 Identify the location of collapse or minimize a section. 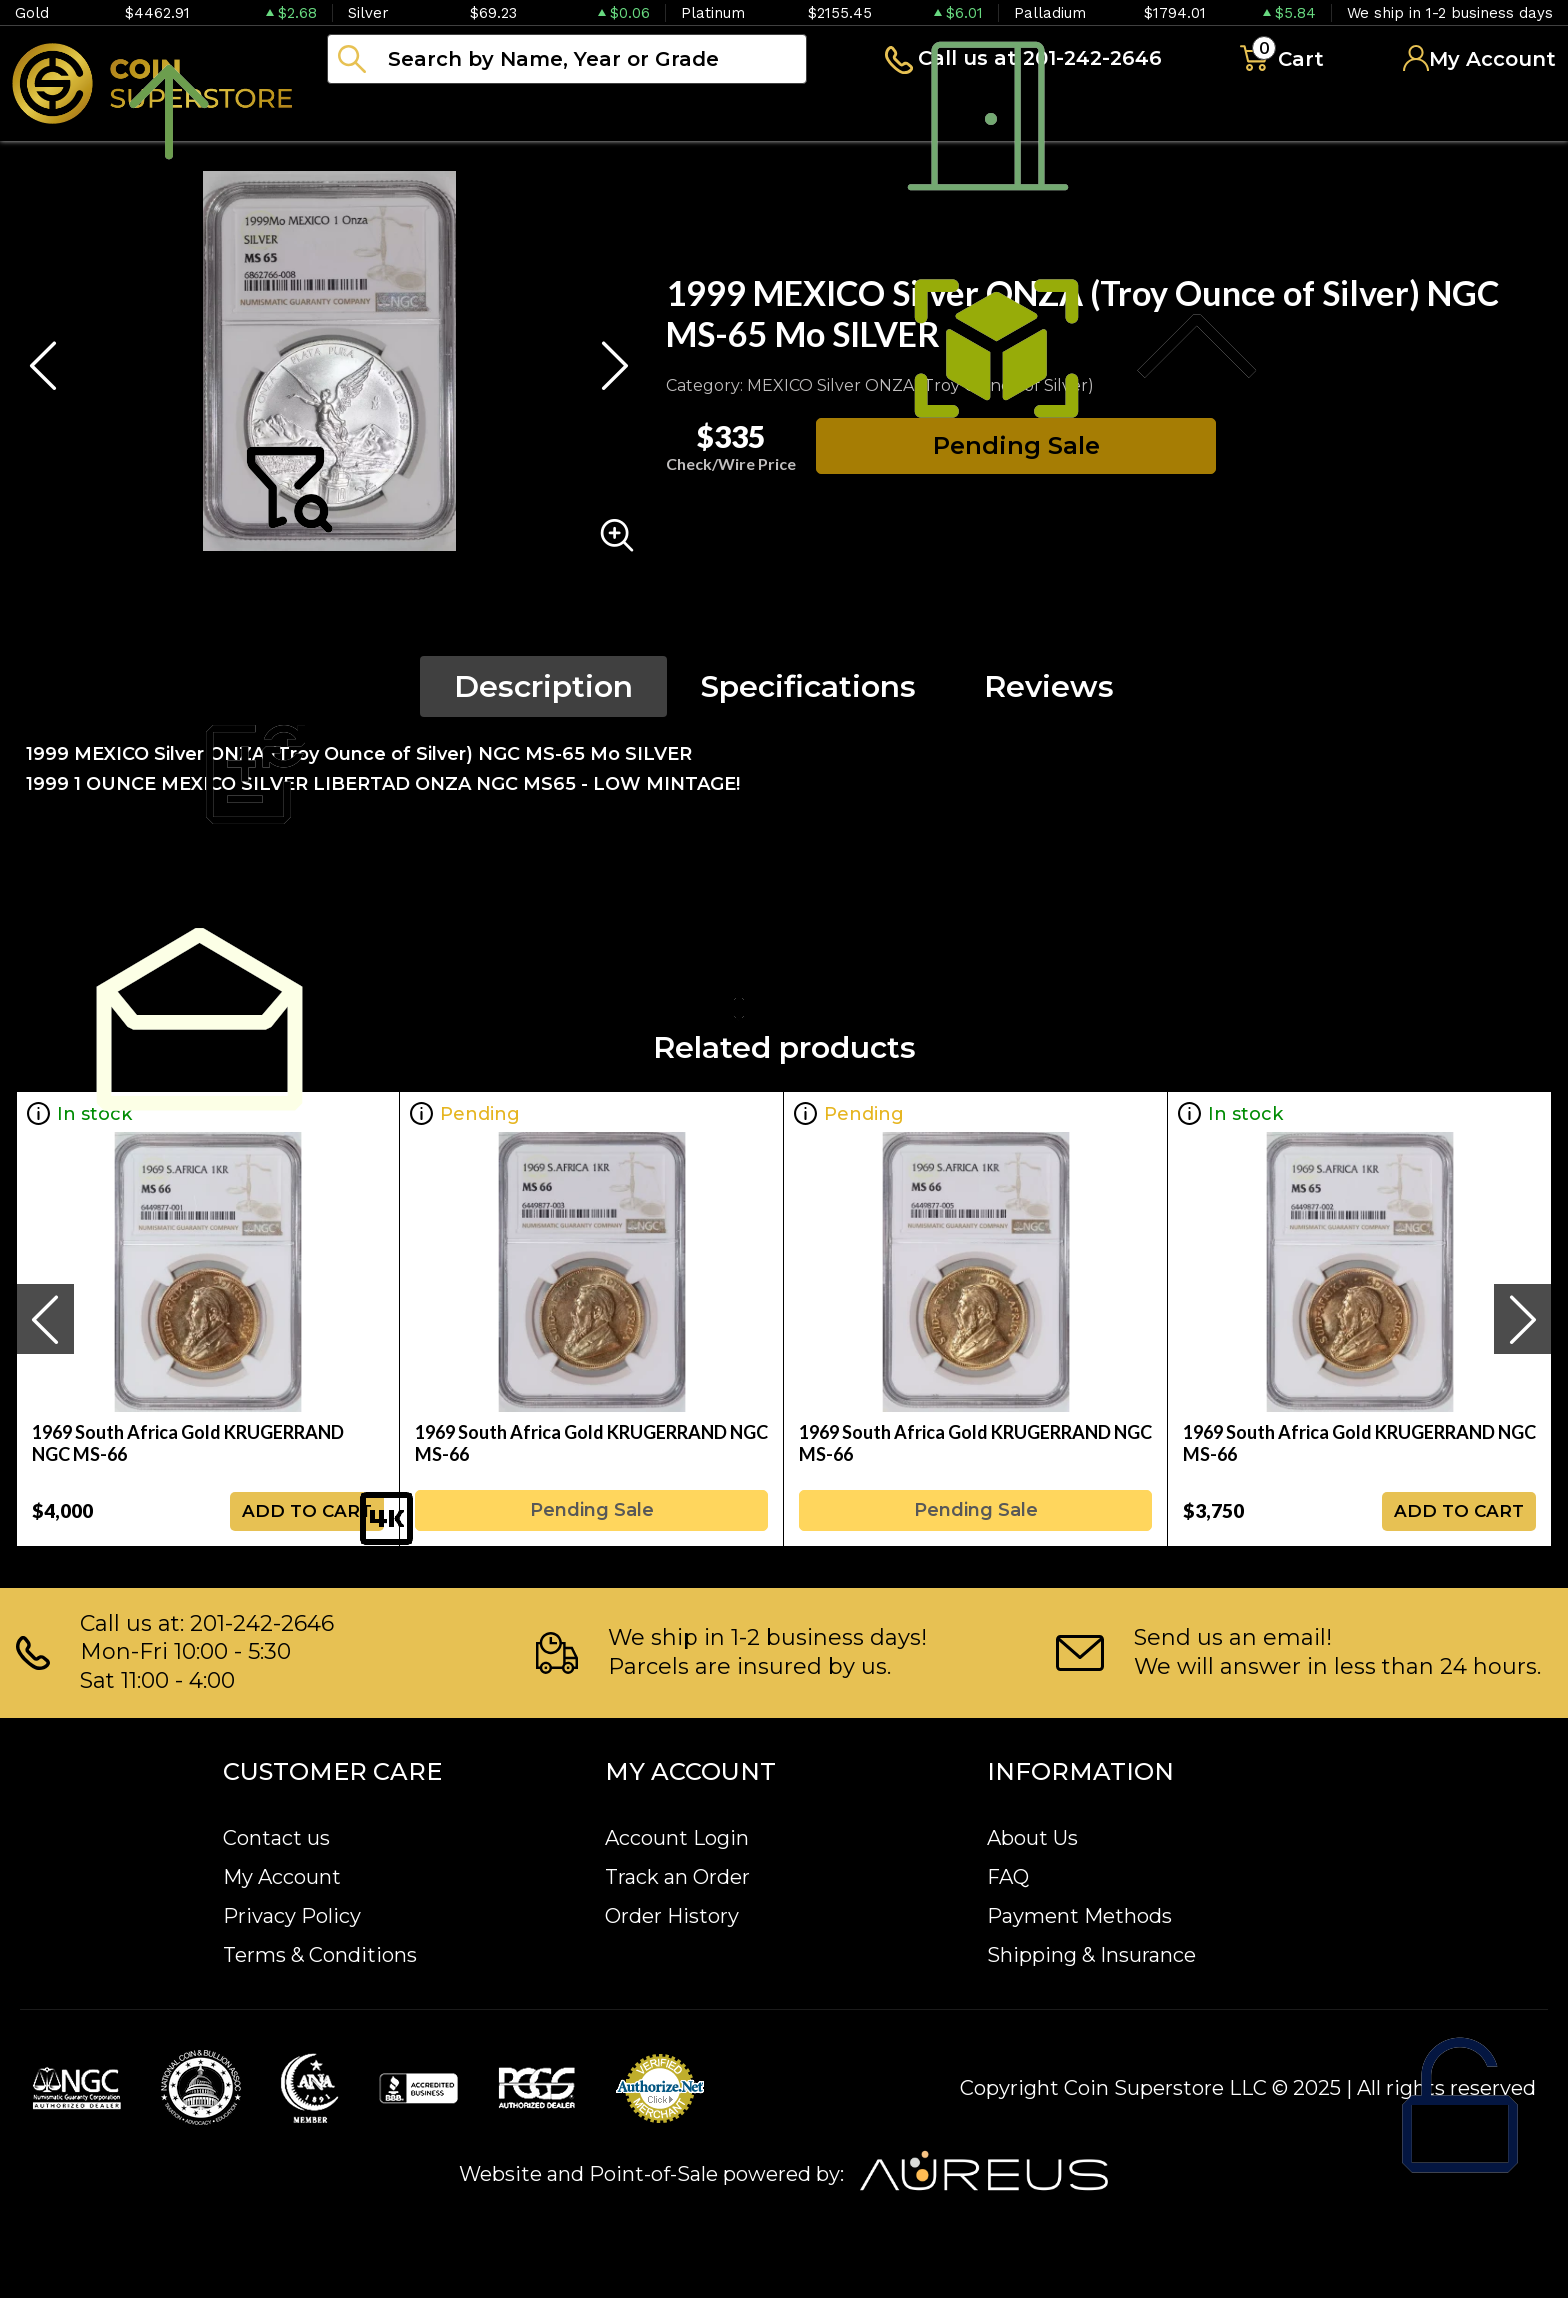
(1196, 350).